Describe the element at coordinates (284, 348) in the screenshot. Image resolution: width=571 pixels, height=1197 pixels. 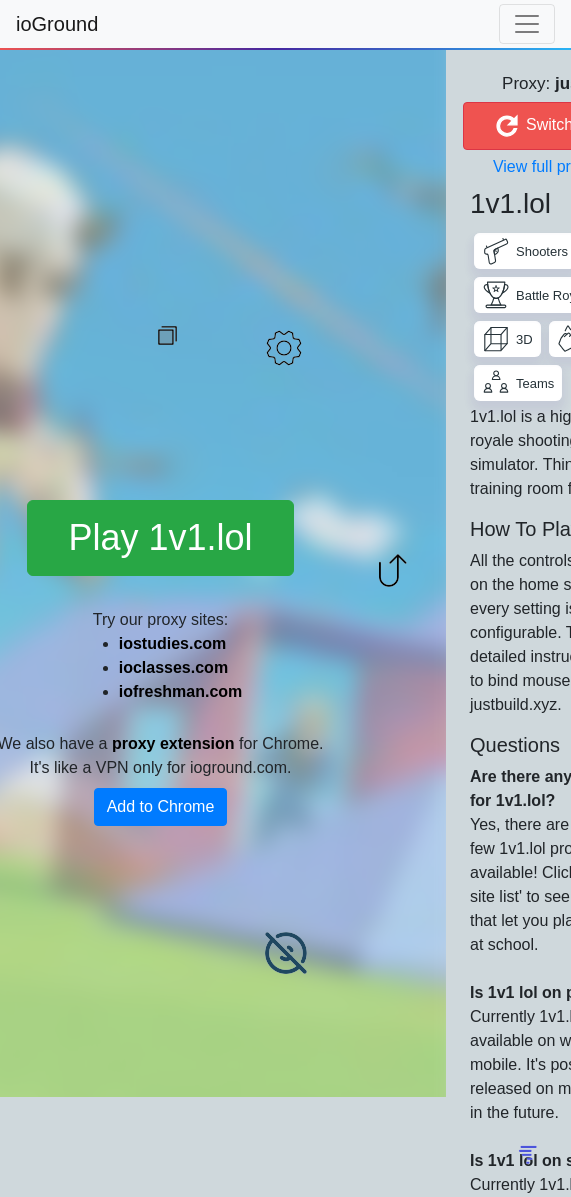
I see `access settings or preferences` at that location.